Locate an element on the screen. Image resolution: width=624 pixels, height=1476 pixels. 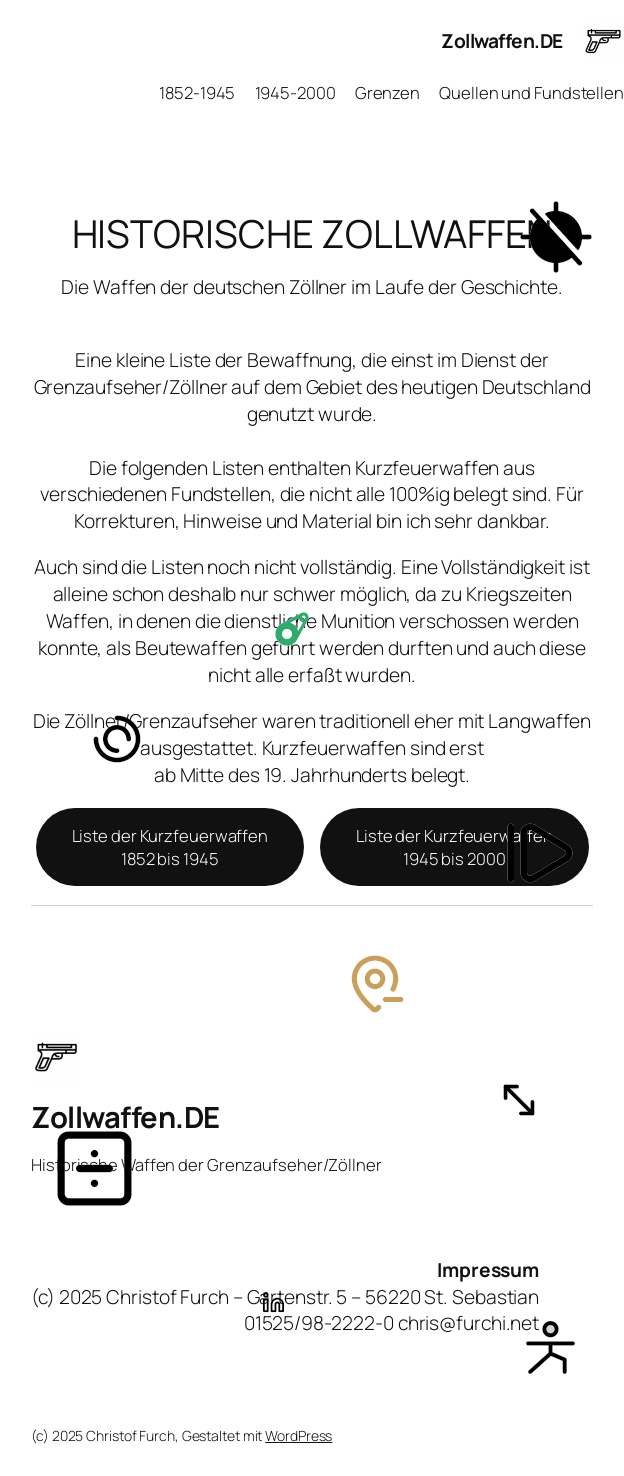
resize element diagonally is located at coordinates (519, 1100).